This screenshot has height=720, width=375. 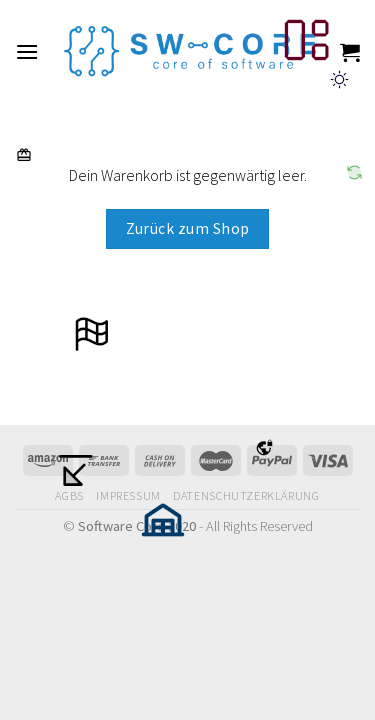 I want to click on switch to light mode, so click(x=339, y=79).